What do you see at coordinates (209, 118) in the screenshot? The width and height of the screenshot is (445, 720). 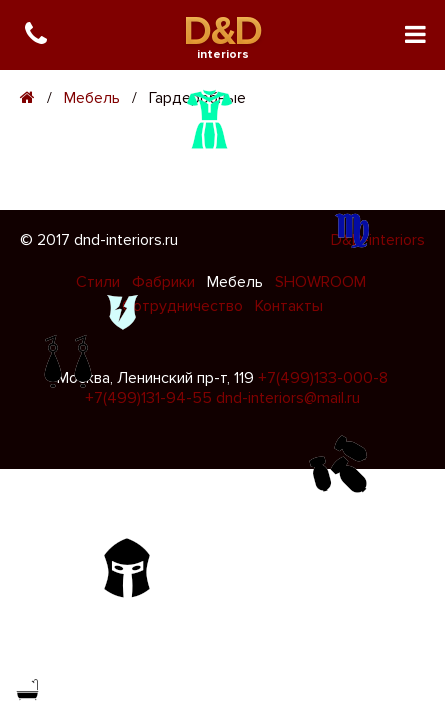 I see `view travel outfit options` at bounding box center [209, 118].